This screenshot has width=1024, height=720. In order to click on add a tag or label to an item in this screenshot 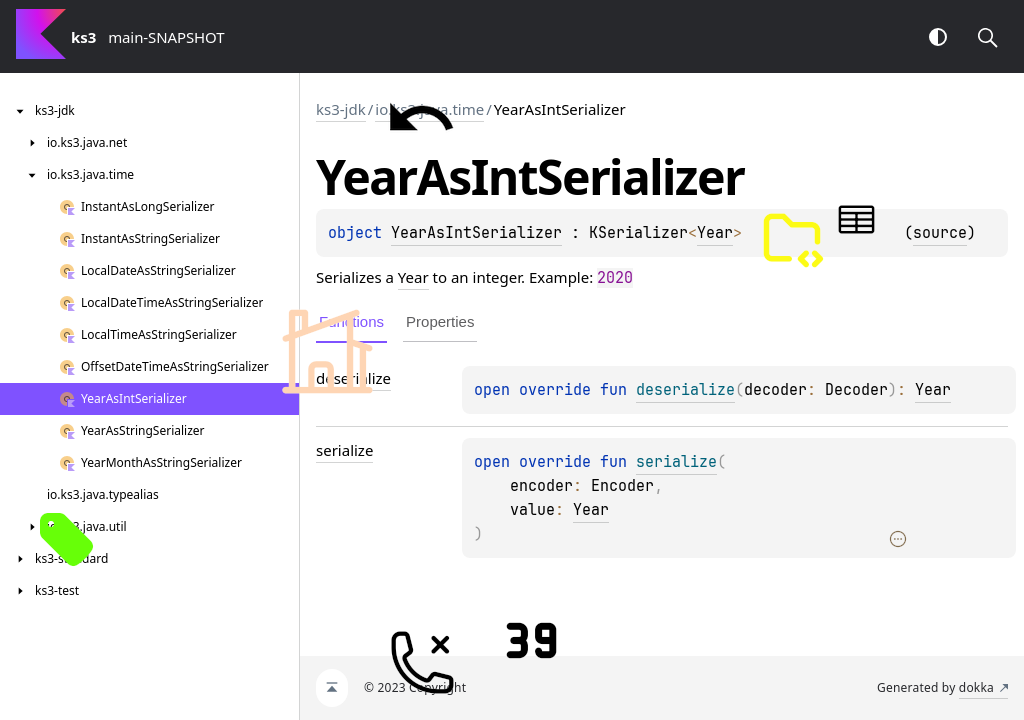, I will do `click(66, 539)`.